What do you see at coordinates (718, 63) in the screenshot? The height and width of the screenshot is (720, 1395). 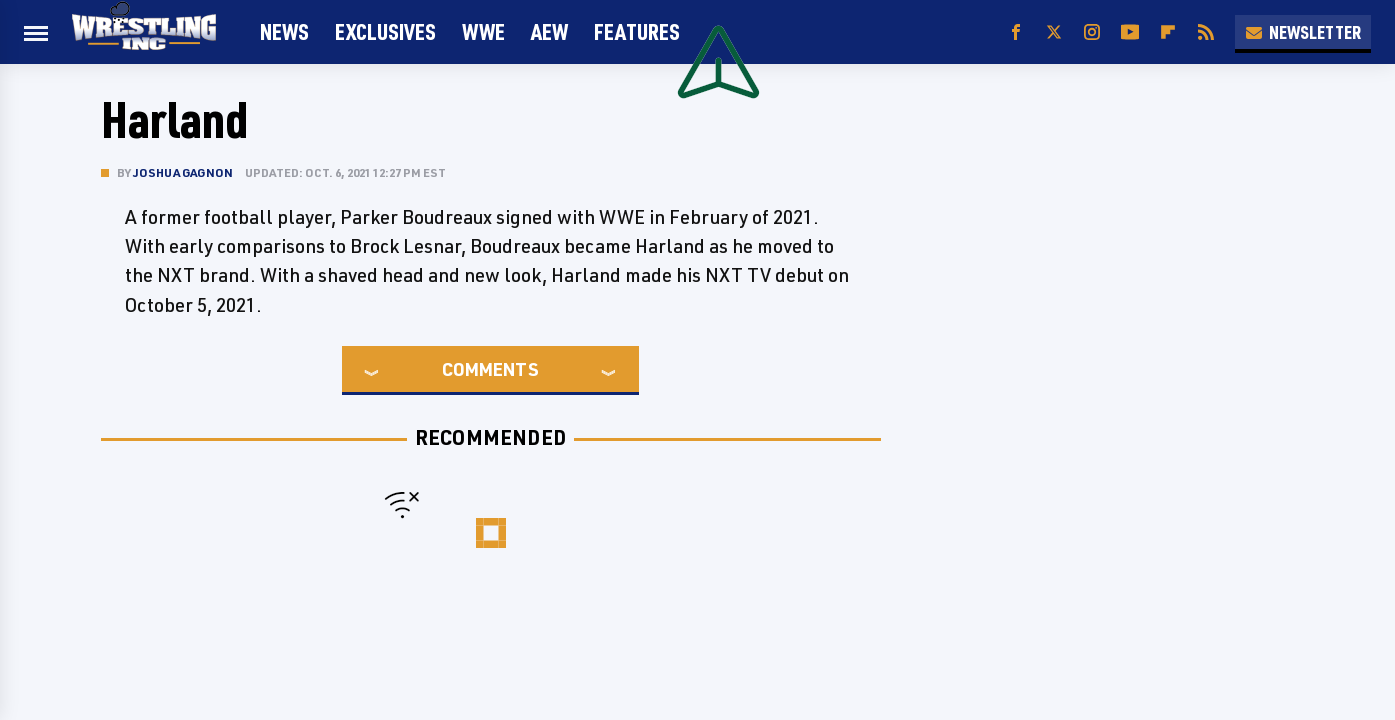 I see `send a message or email` at bounding box center [718, 63].